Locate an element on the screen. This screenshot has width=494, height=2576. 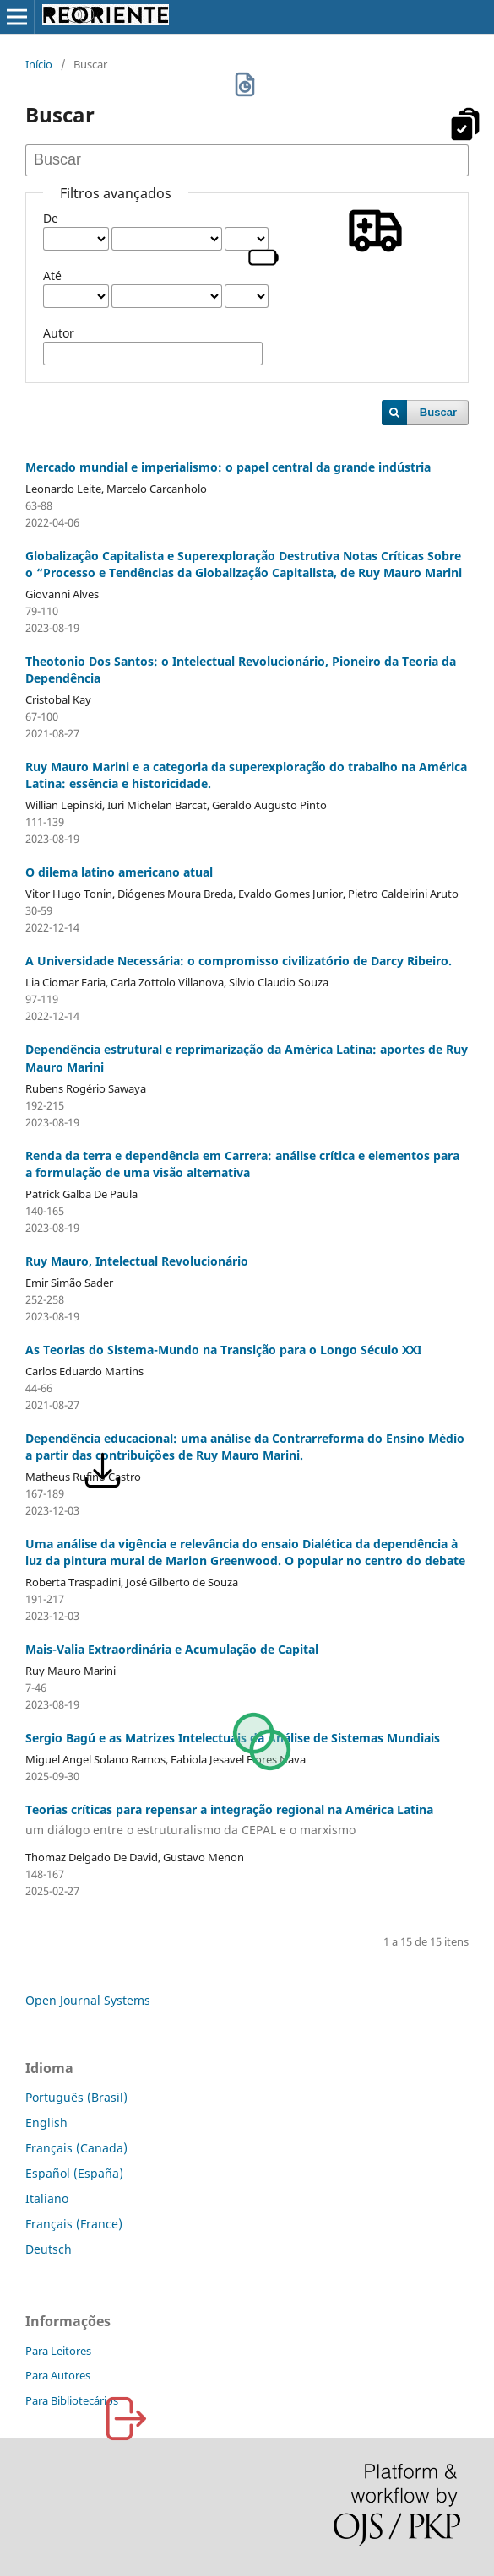
log out of your account is located at coordinates (122, 2418).